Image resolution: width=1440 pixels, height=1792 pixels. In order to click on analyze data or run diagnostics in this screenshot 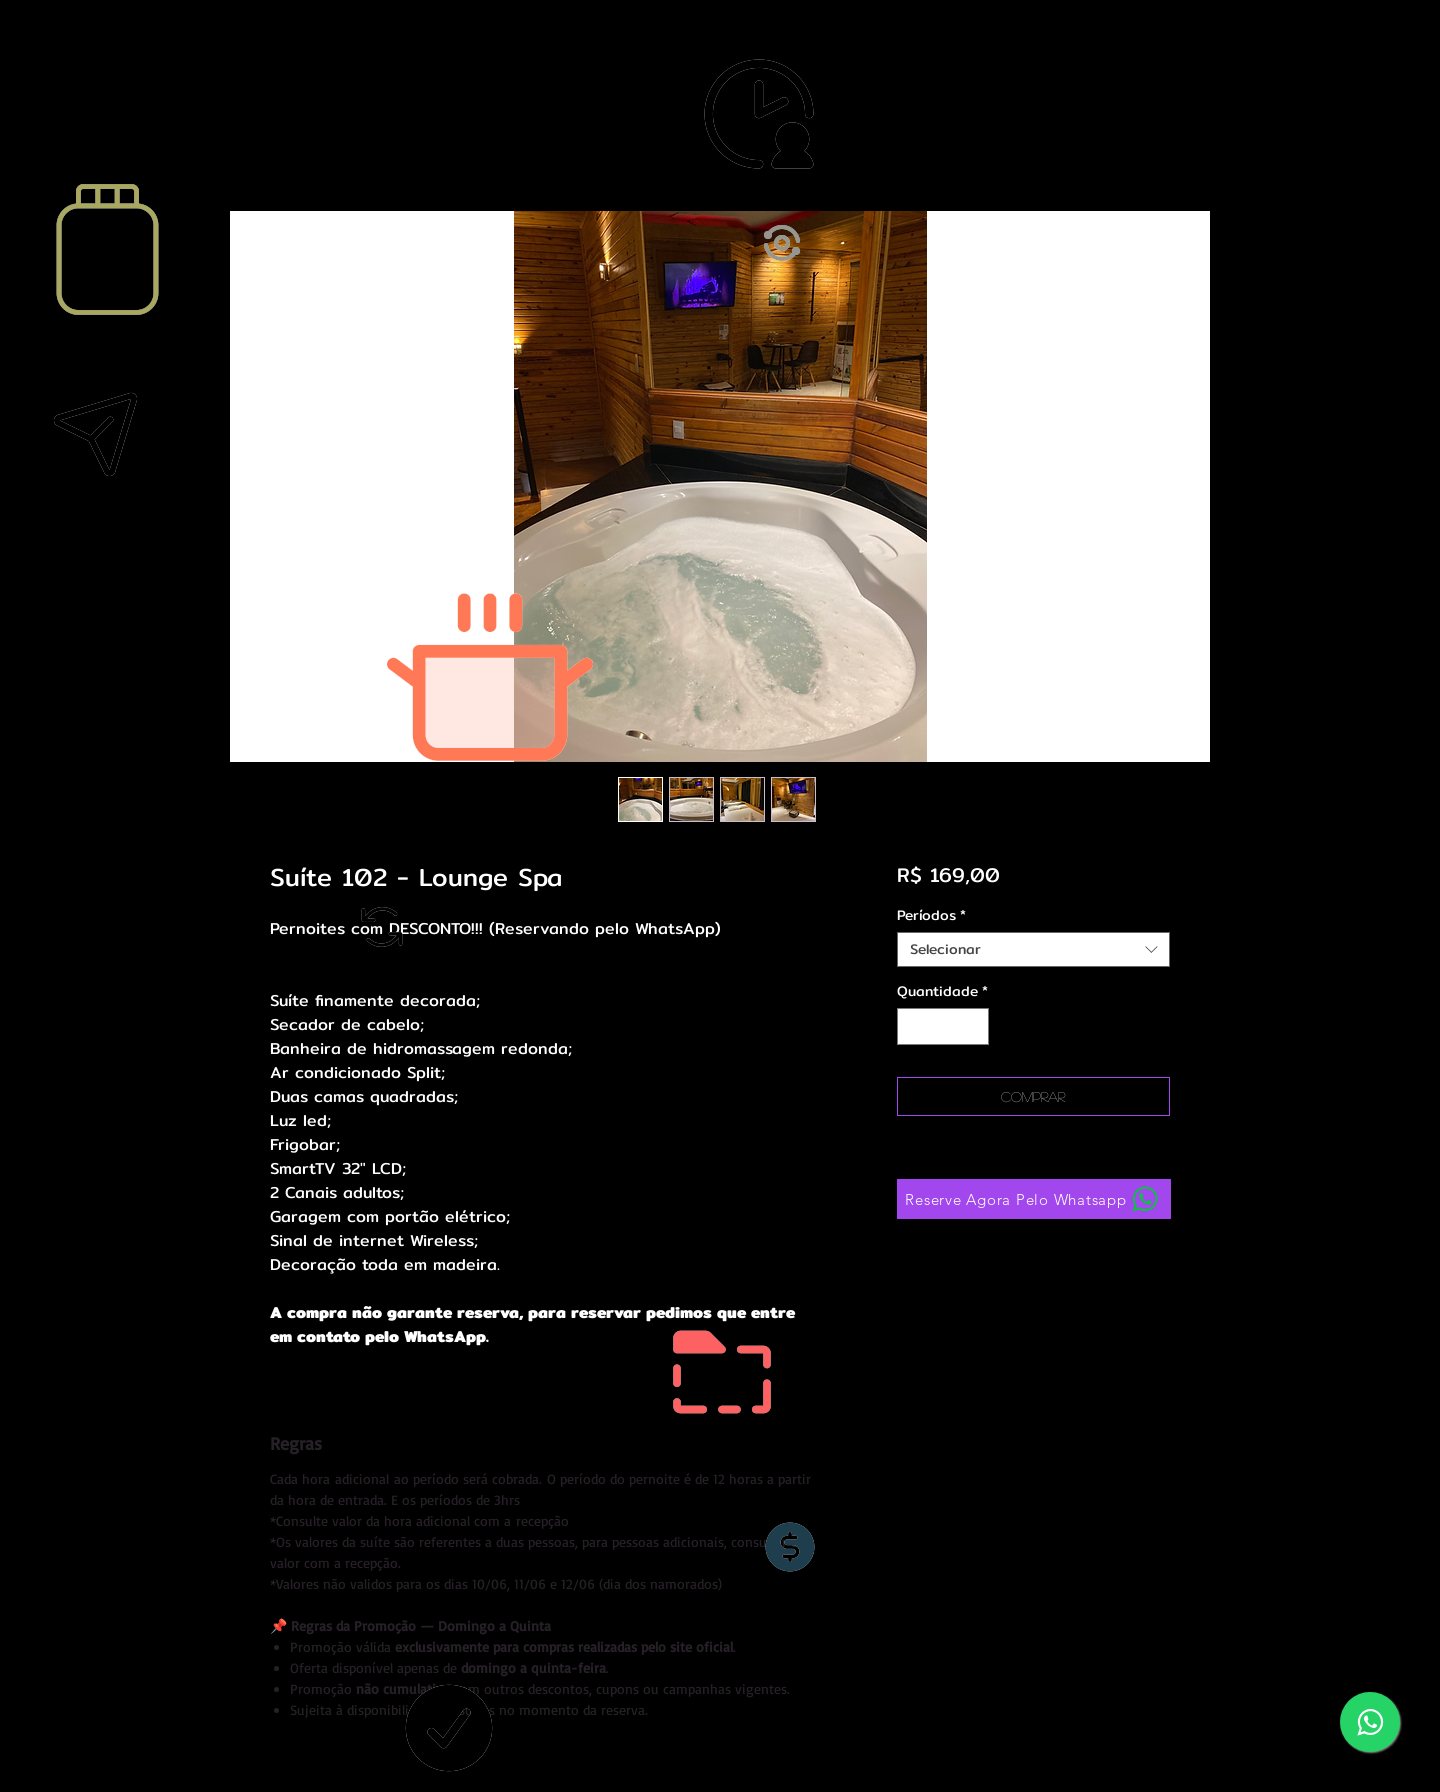, I will do `click(782, 243)`.